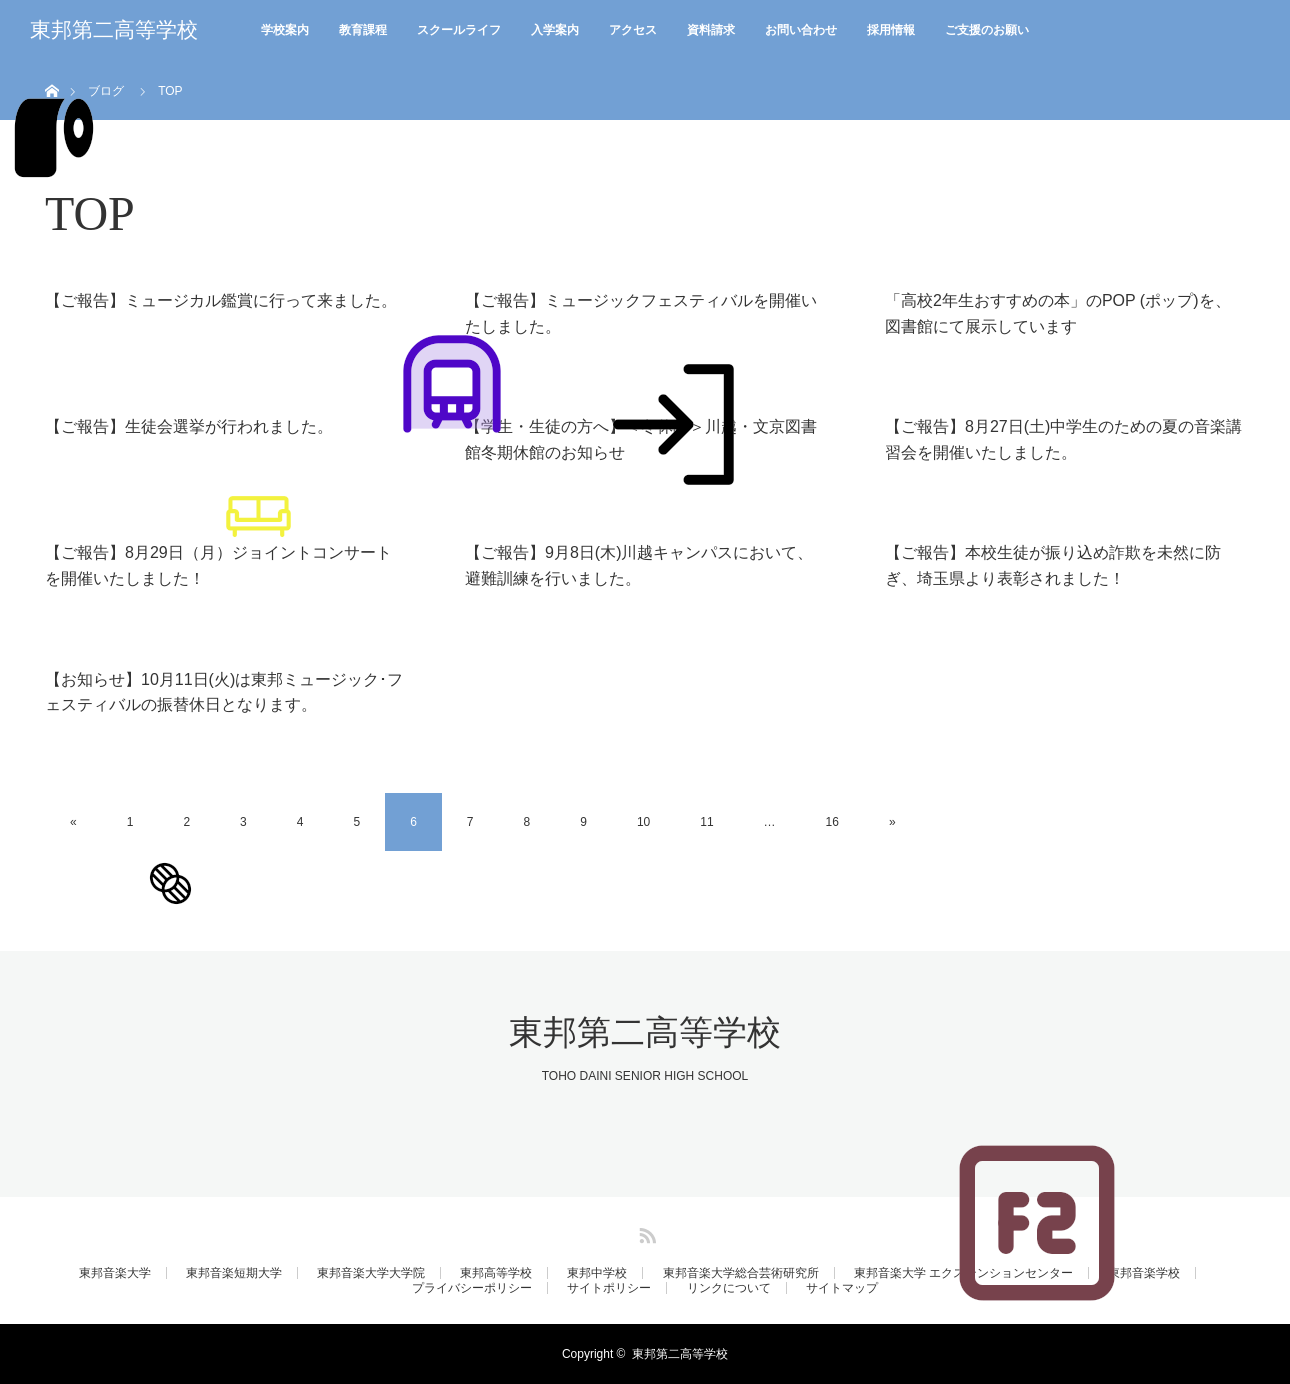 The image size is (1290, 1384). I want to click on sign in to your account, so click(683, 424).